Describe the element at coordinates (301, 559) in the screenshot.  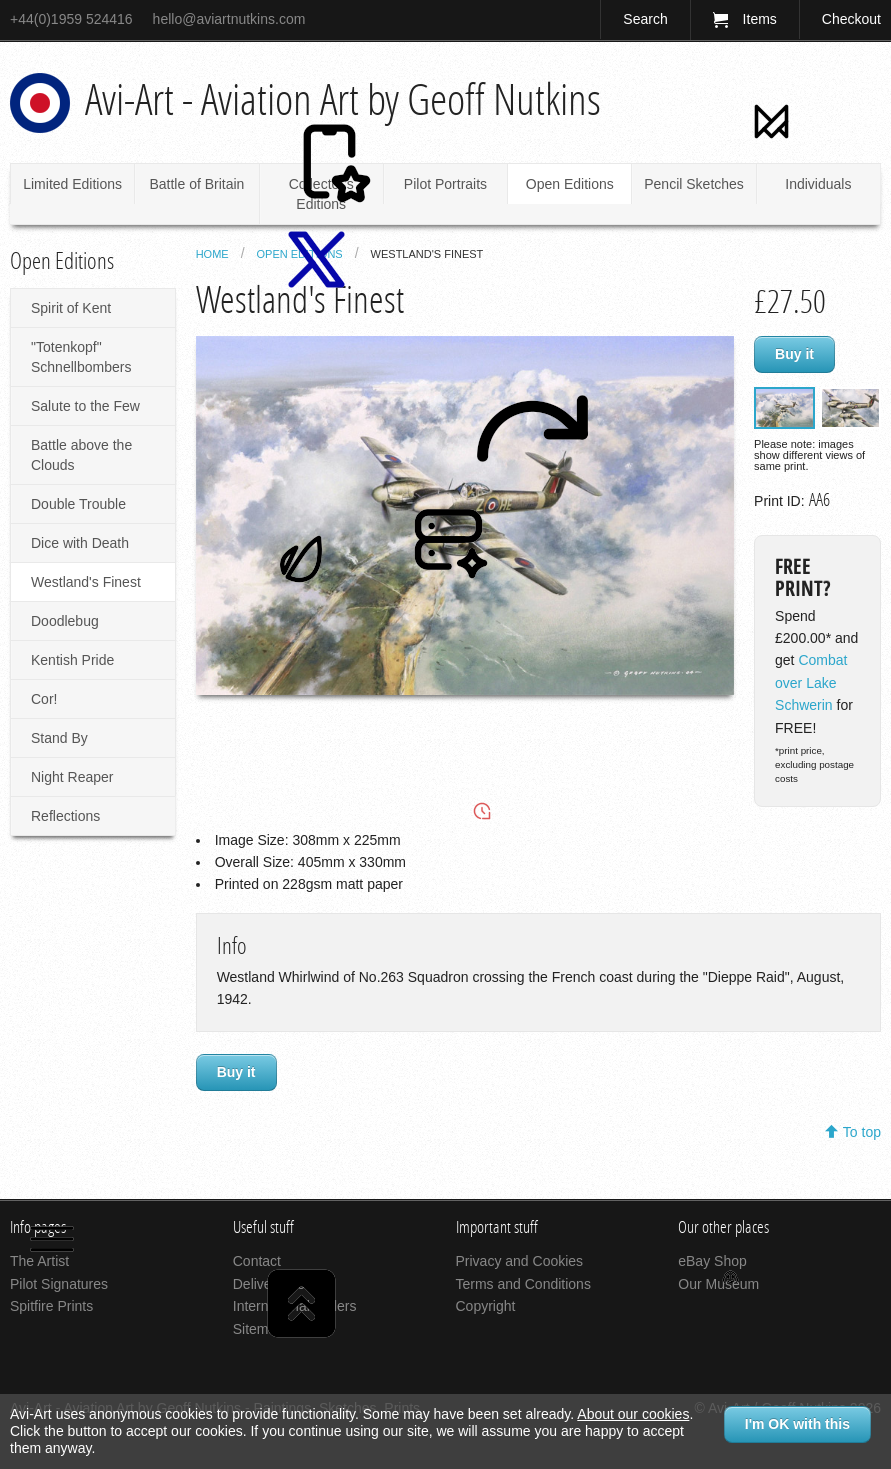
I see `envato marketplace logo` at that location.